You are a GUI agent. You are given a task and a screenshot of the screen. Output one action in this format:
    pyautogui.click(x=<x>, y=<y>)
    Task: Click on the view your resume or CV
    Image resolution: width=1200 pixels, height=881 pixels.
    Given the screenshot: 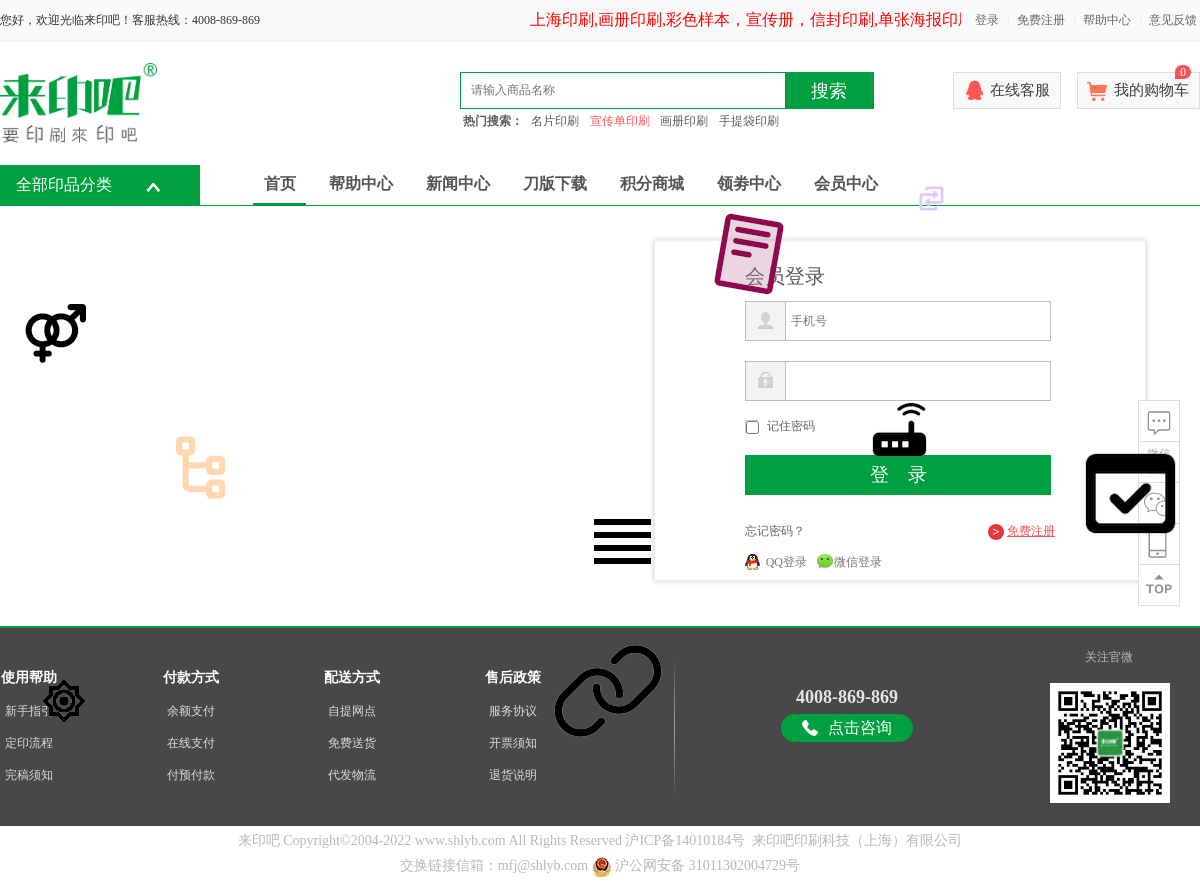 What is the action you would take?
    pyautogui.click(x=749, y=254)
    